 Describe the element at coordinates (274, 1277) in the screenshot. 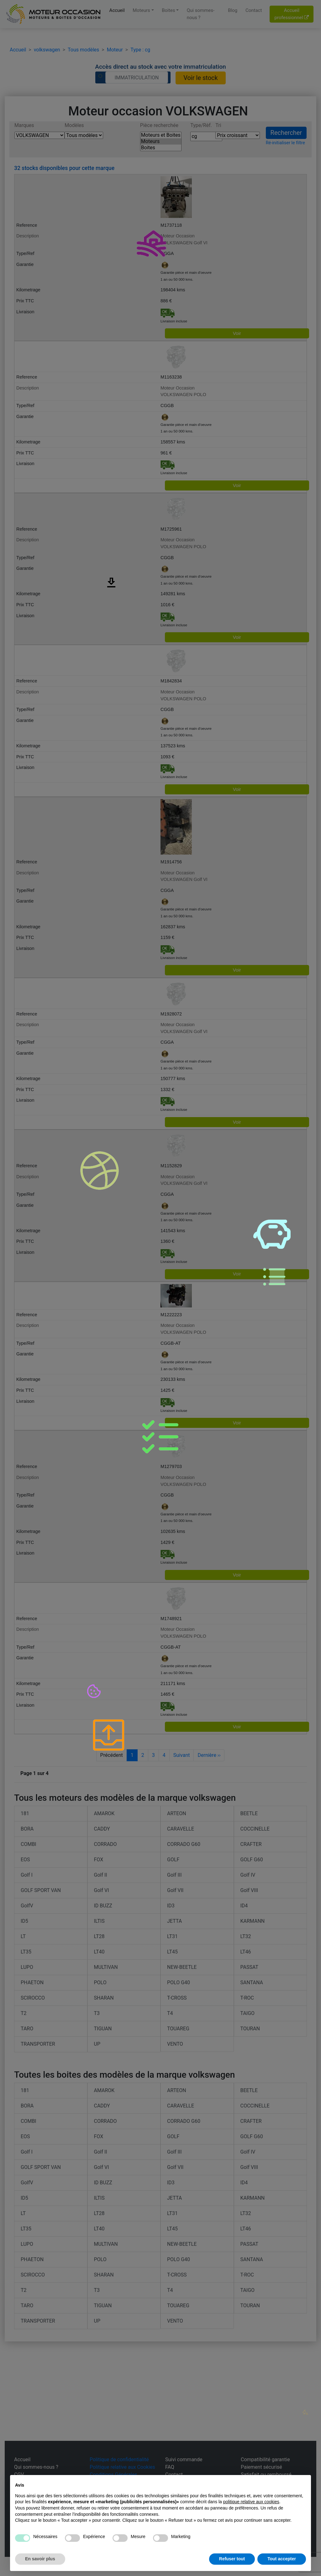

I see `view items in list format` at that location.